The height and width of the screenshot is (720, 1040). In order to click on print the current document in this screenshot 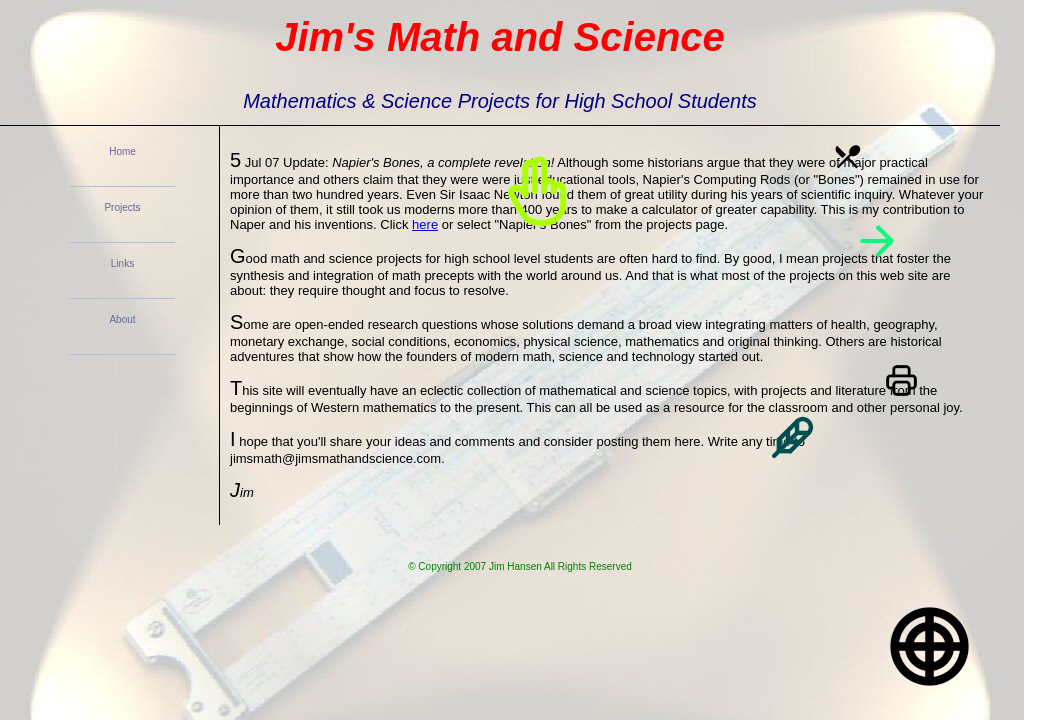, I will do `click(901, 380)`.